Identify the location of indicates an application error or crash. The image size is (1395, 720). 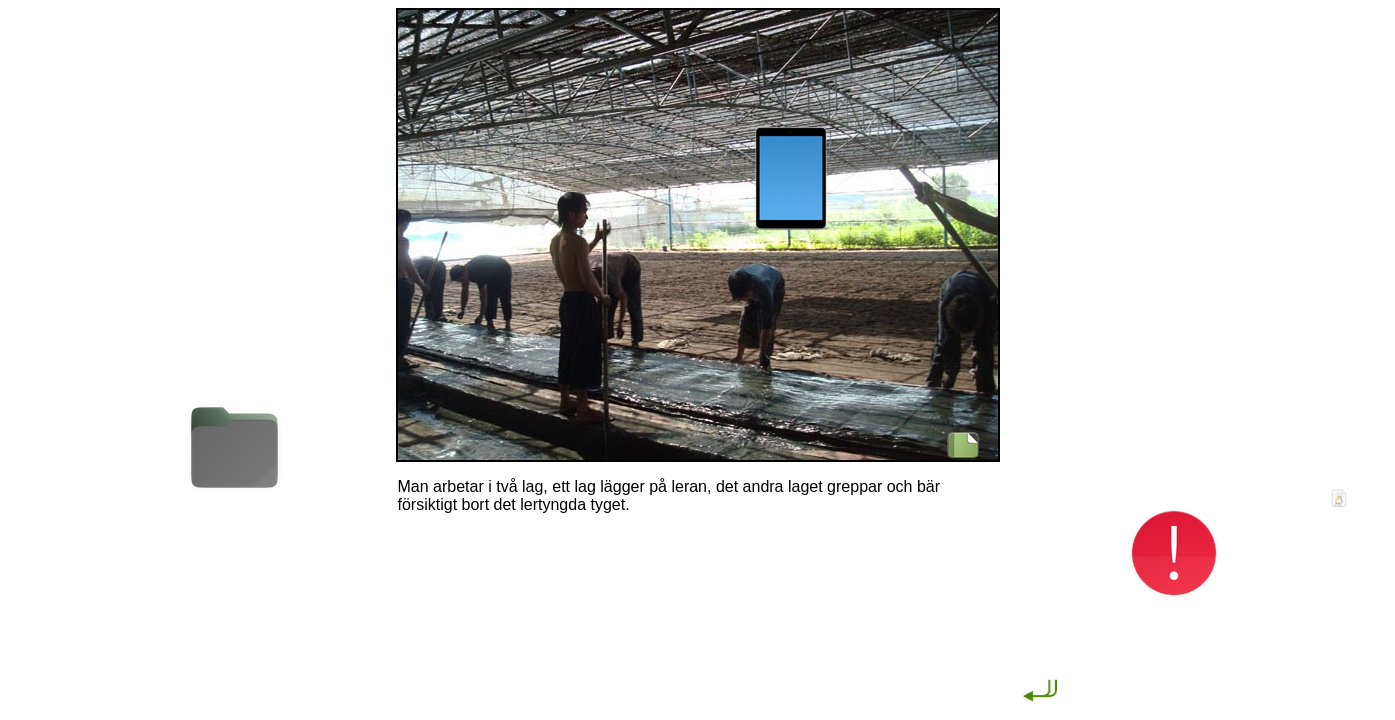
(1174, 553).